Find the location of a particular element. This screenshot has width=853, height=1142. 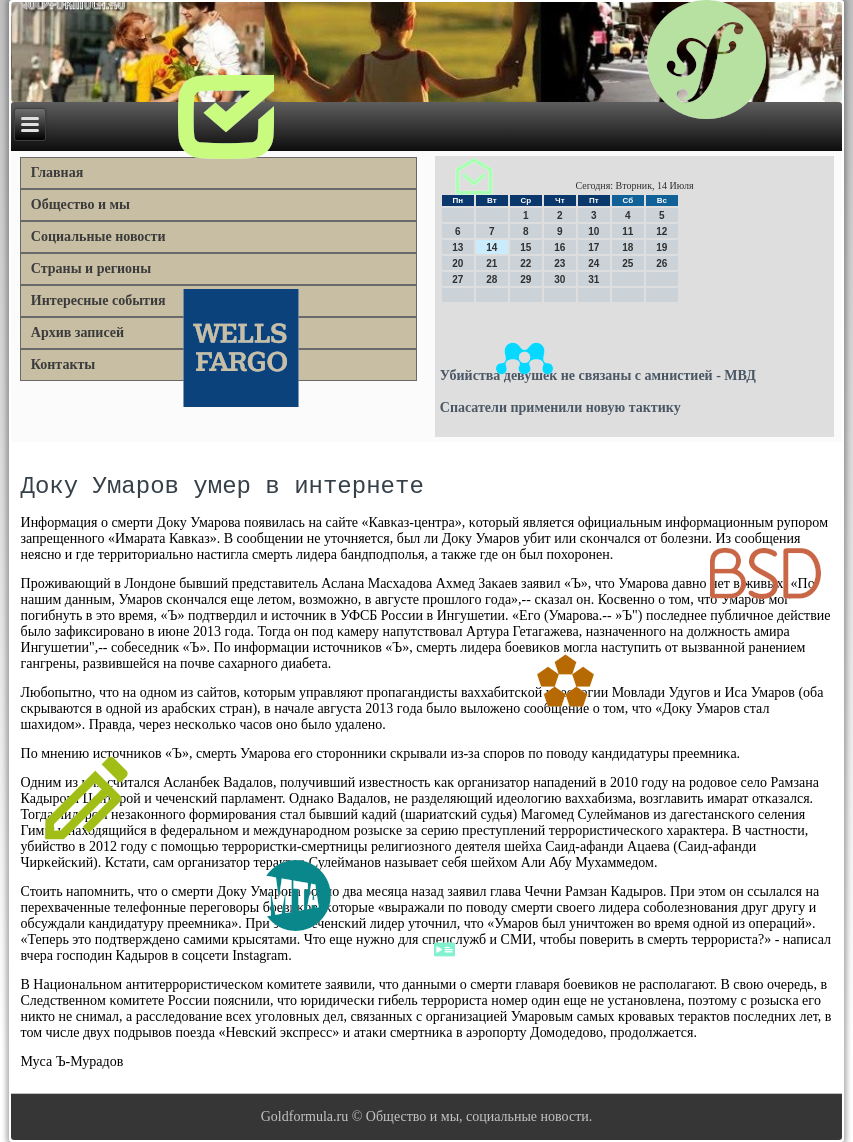

Symfony PHP framework logo is located at coordinates (706, 59).